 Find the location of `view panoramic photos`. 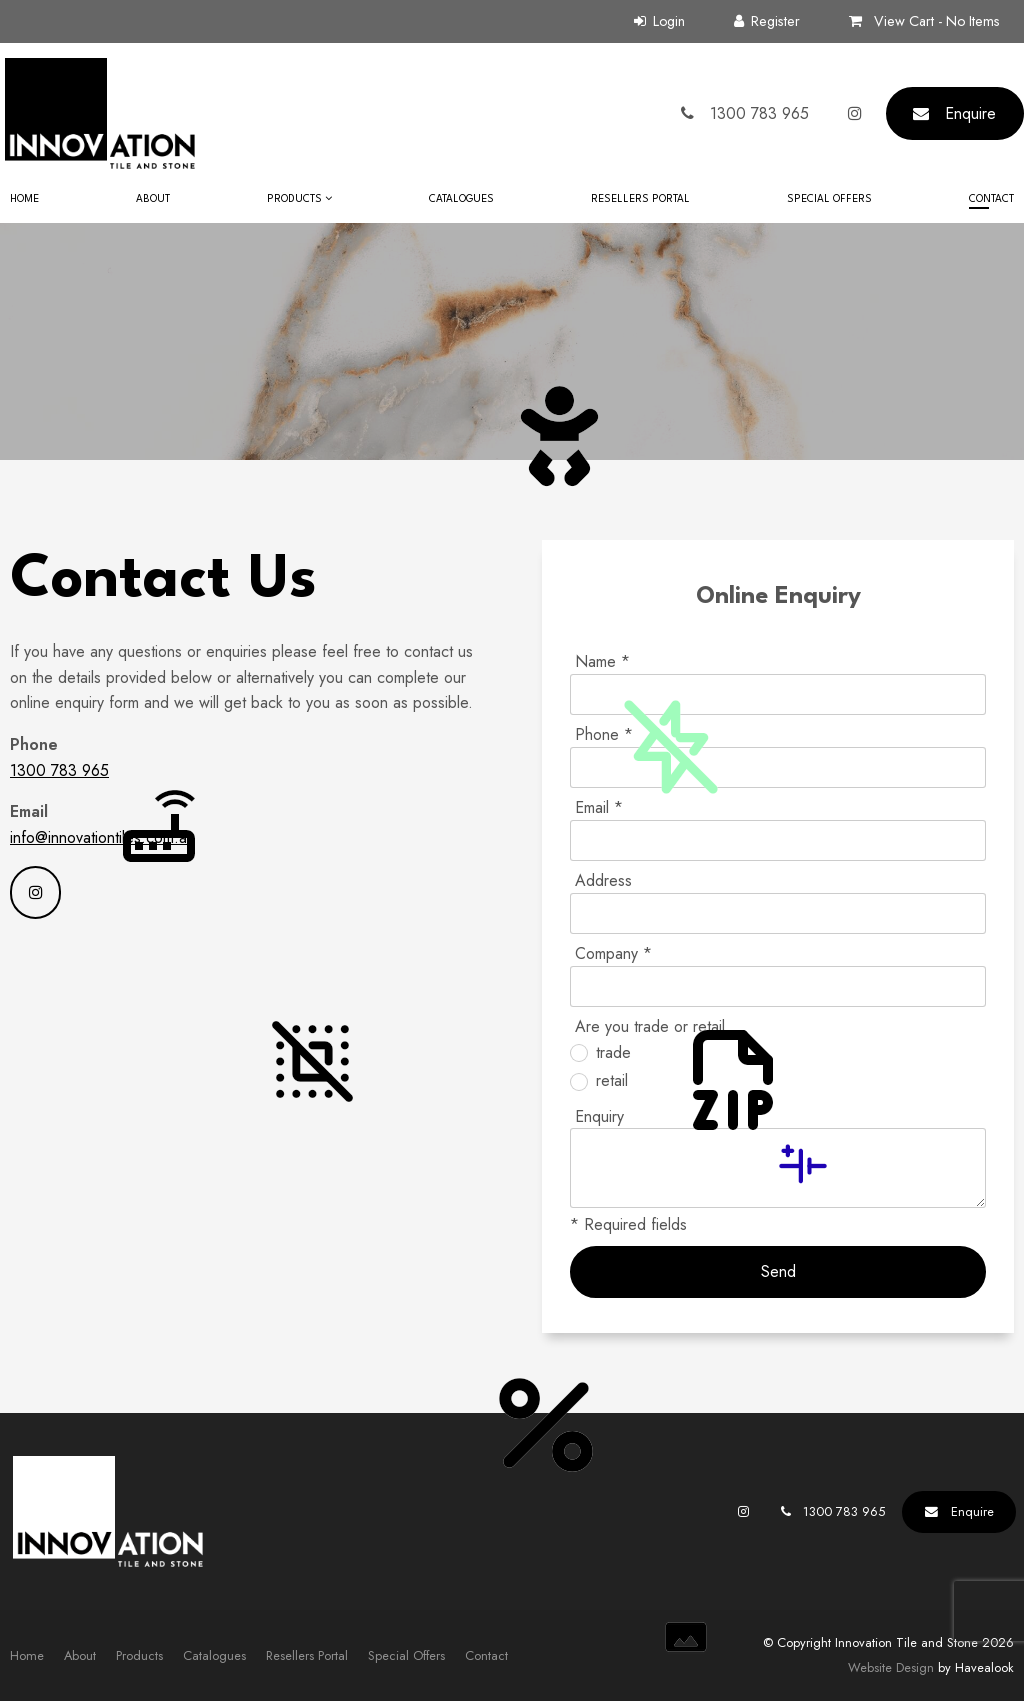

view panoramic photos is located at coordinates (686, 1637).